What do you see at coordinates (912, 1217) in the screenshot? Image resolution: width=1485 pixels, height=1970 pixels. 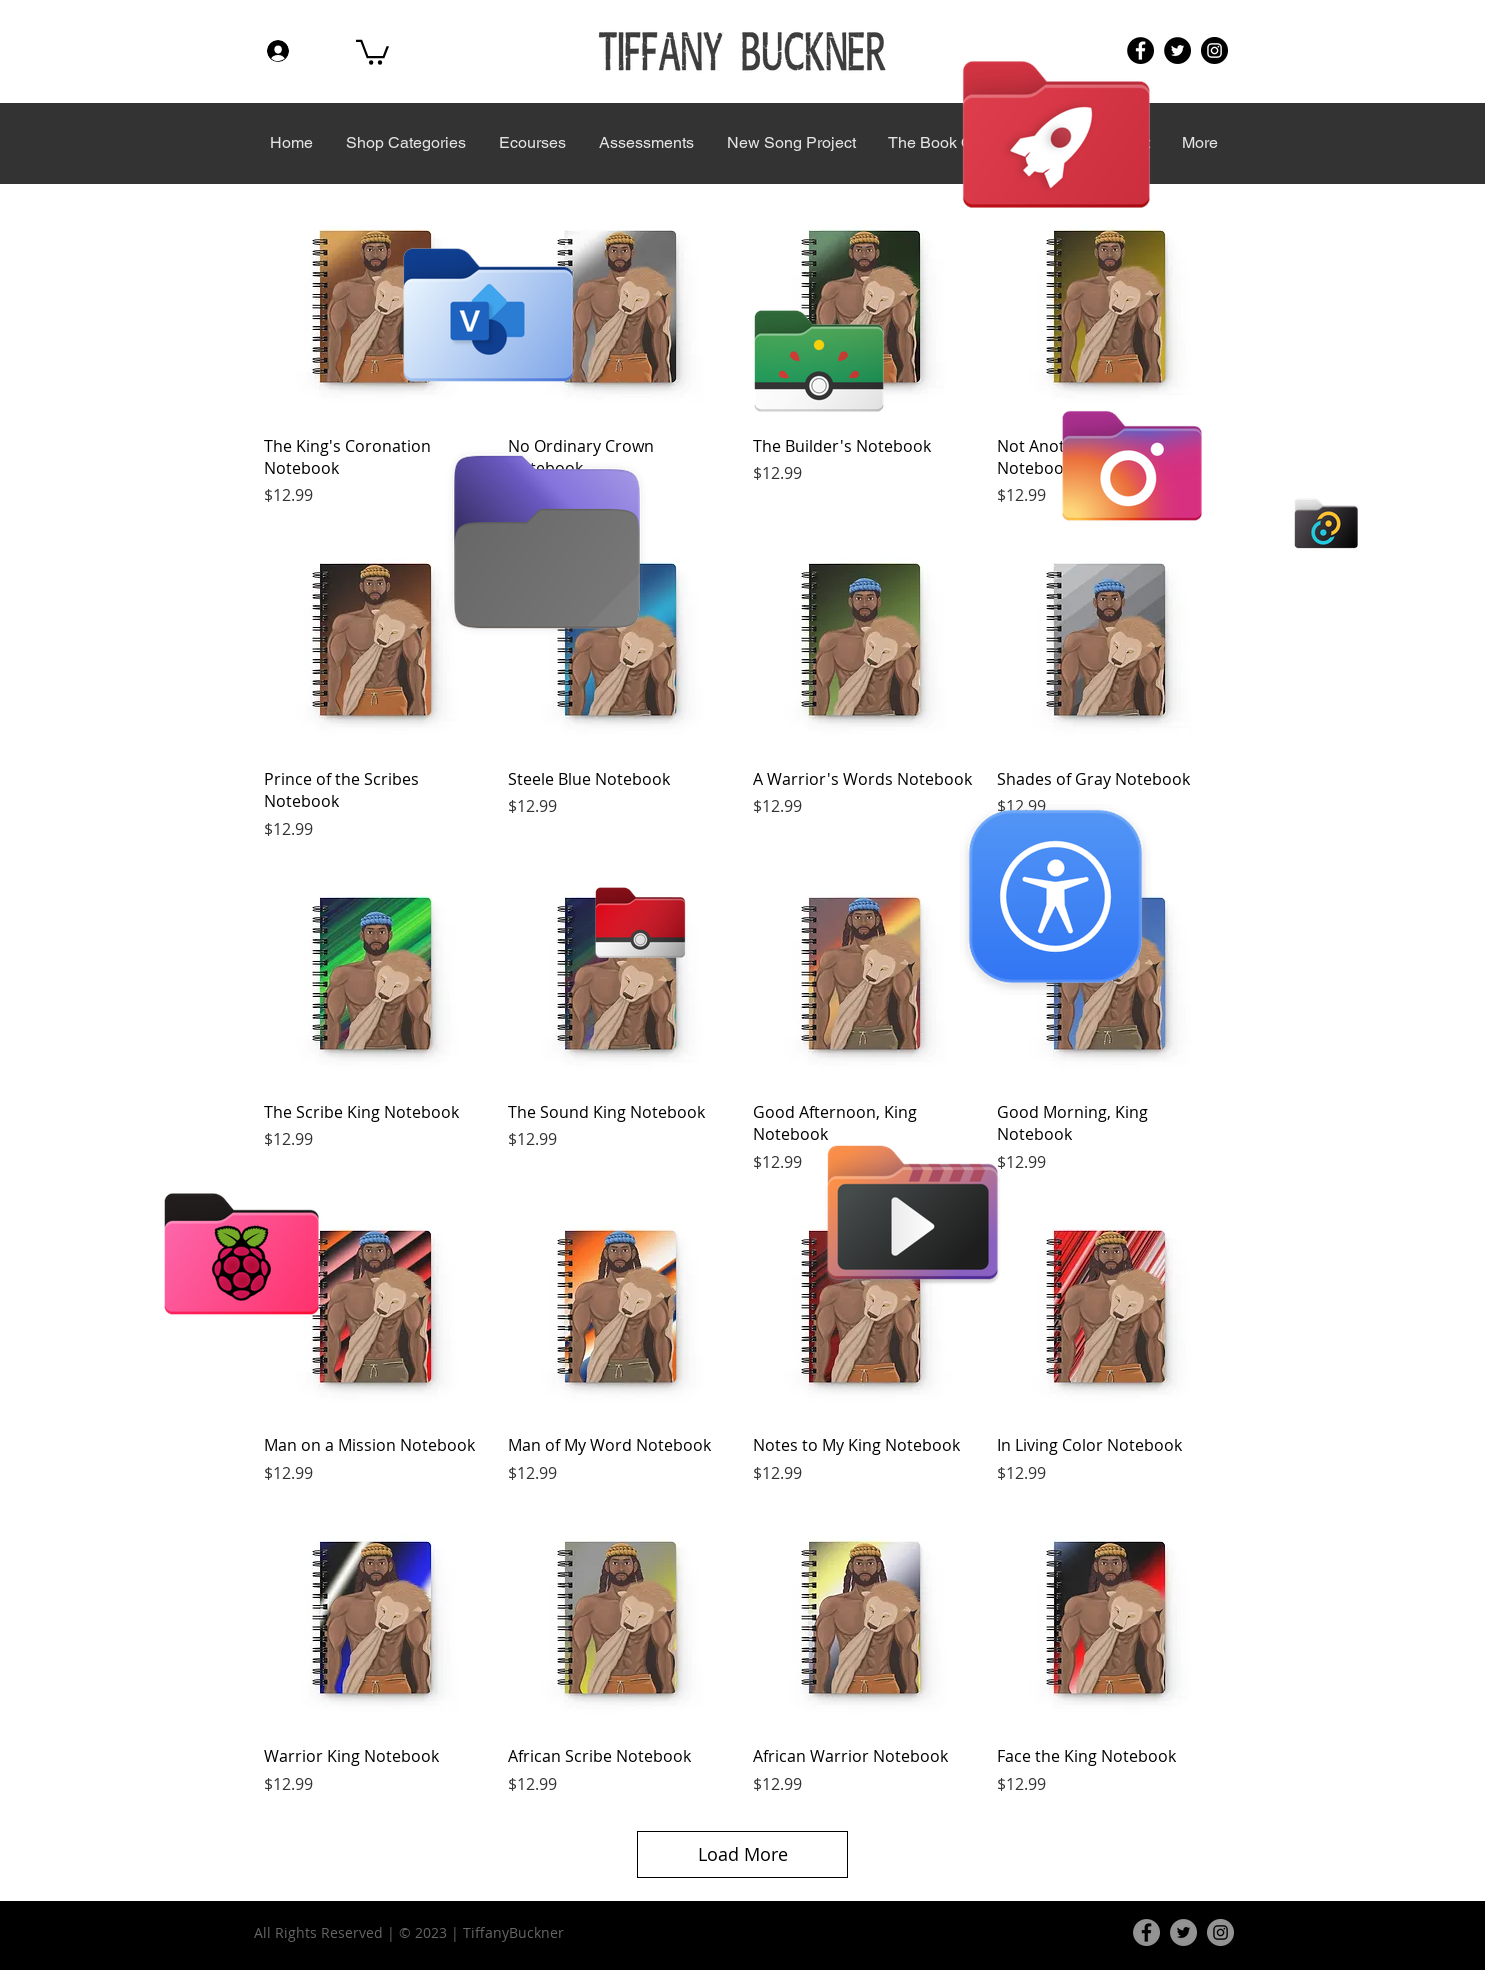 I see `open your movie files folder` at bounding box center [912, 1217].